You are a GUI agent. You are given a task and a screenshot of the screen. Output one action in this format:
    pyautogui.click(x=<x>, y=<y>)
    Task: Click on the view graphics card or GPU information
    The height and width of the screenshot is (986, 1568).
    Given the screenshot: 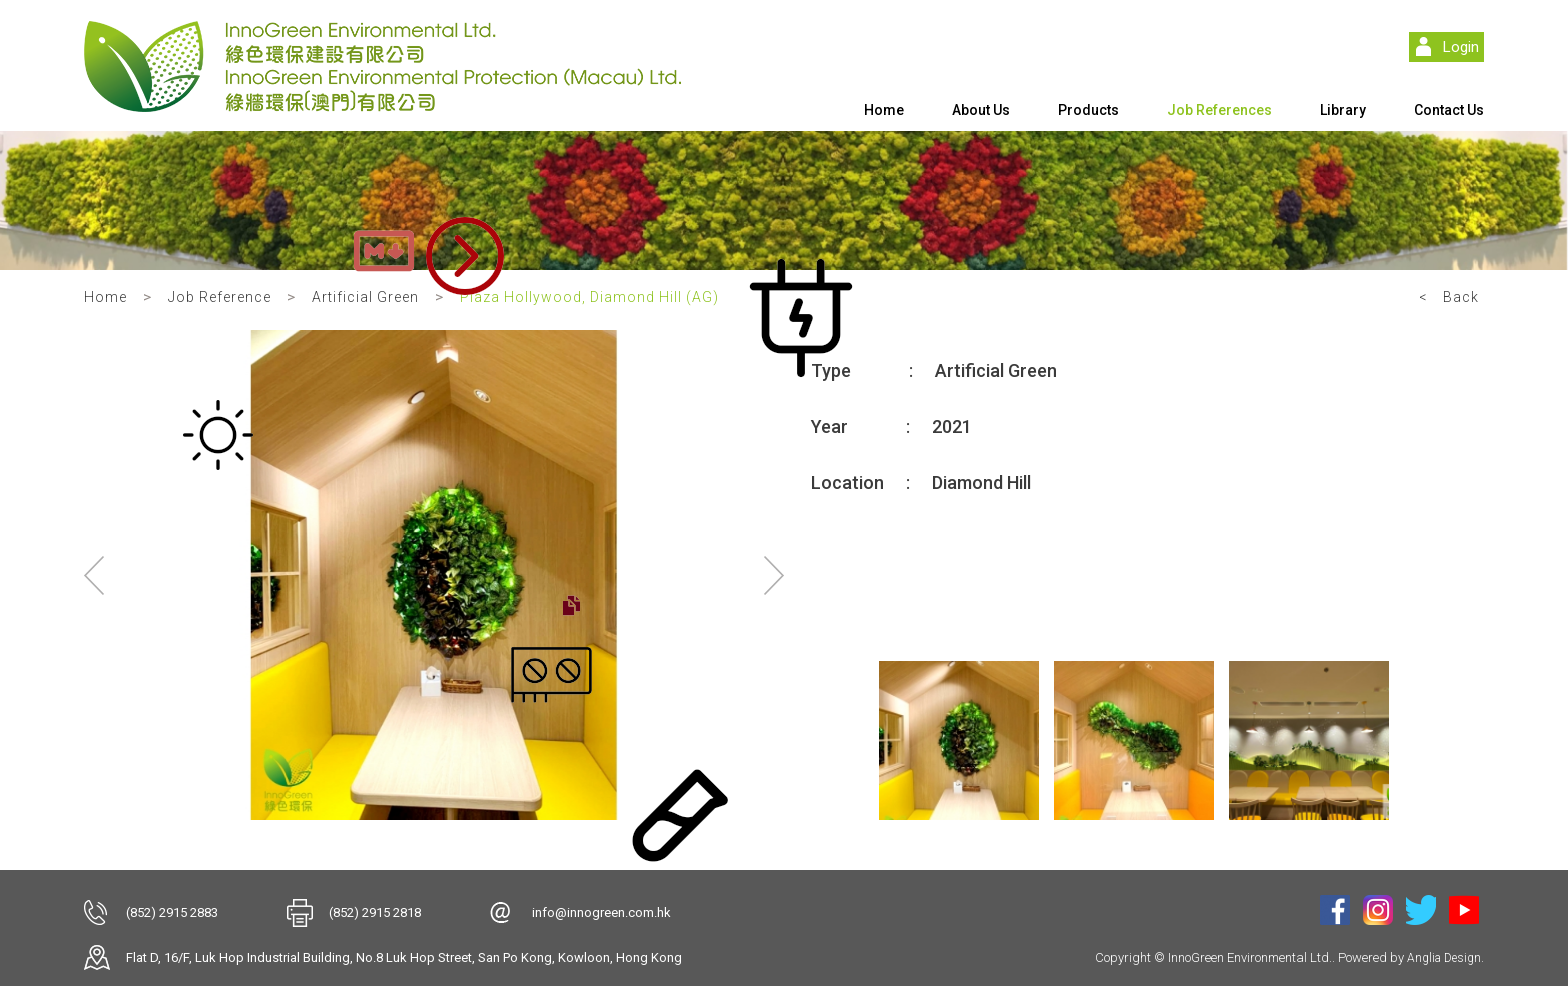 What is the action you would take?
    pyautogui.click(x=551, y=673)
    